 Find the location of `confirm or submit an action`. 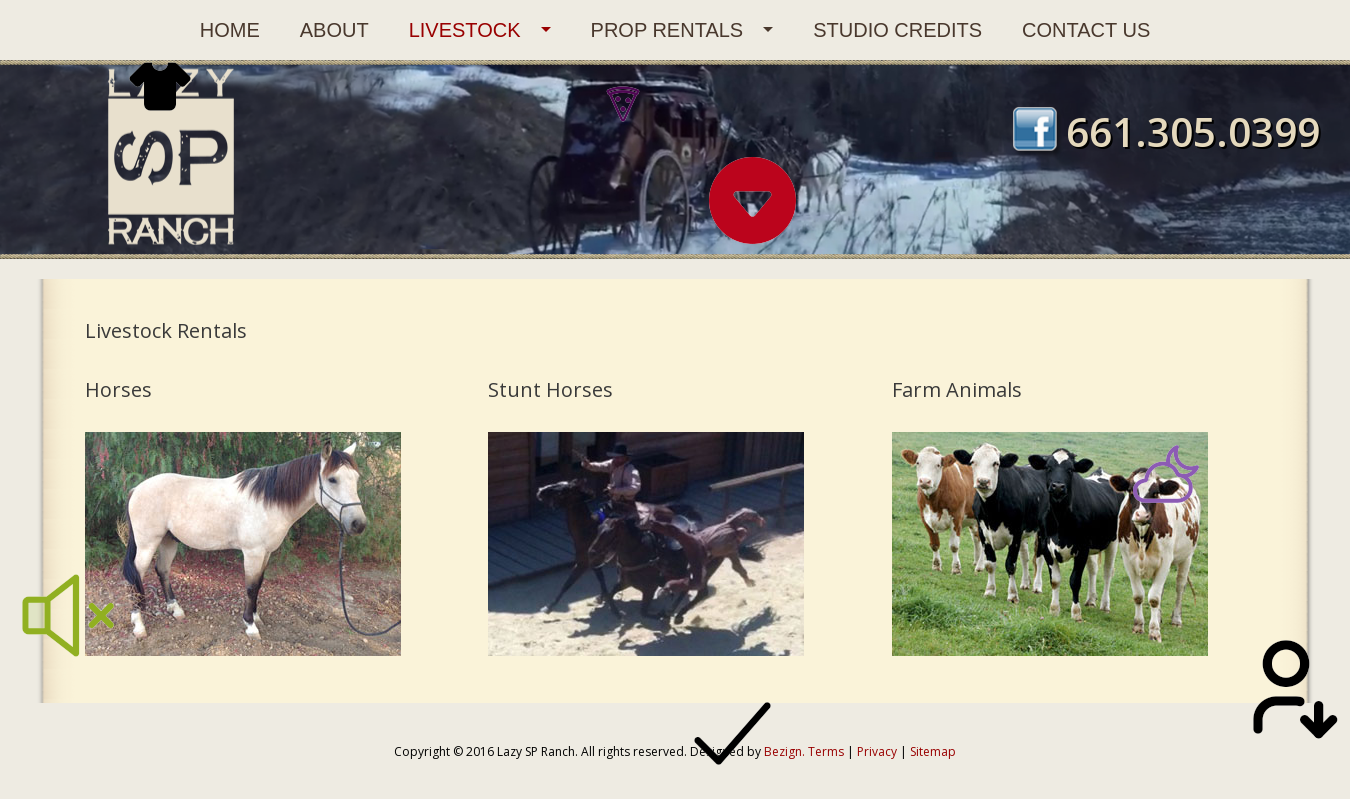

confirm or submit an action is located at coordinates (732, 733).